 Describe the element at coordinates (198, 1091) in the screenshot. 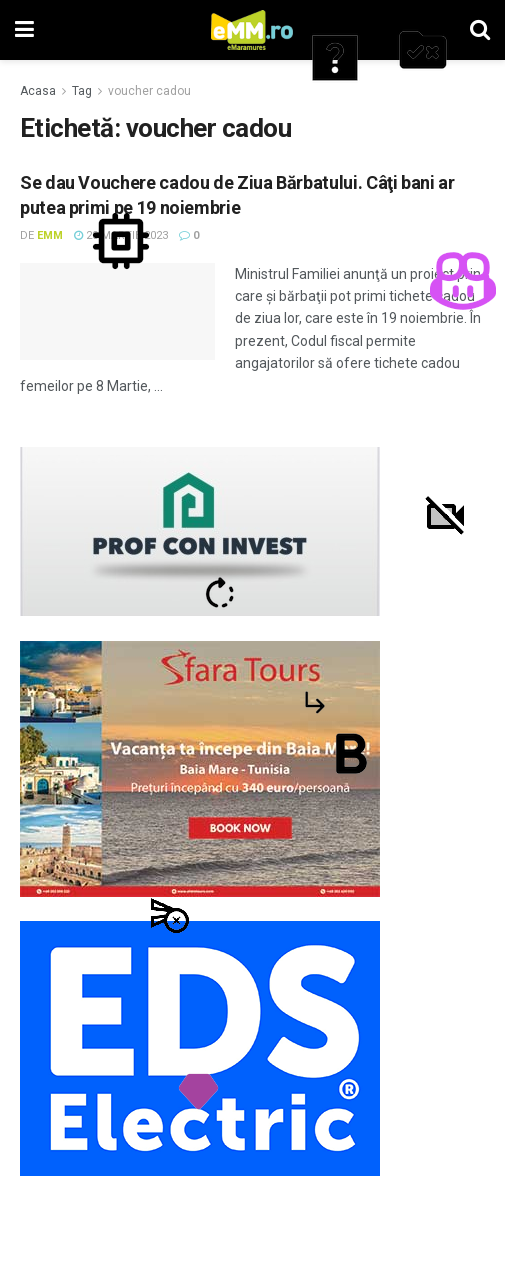

I see `open sketch app` at that location.